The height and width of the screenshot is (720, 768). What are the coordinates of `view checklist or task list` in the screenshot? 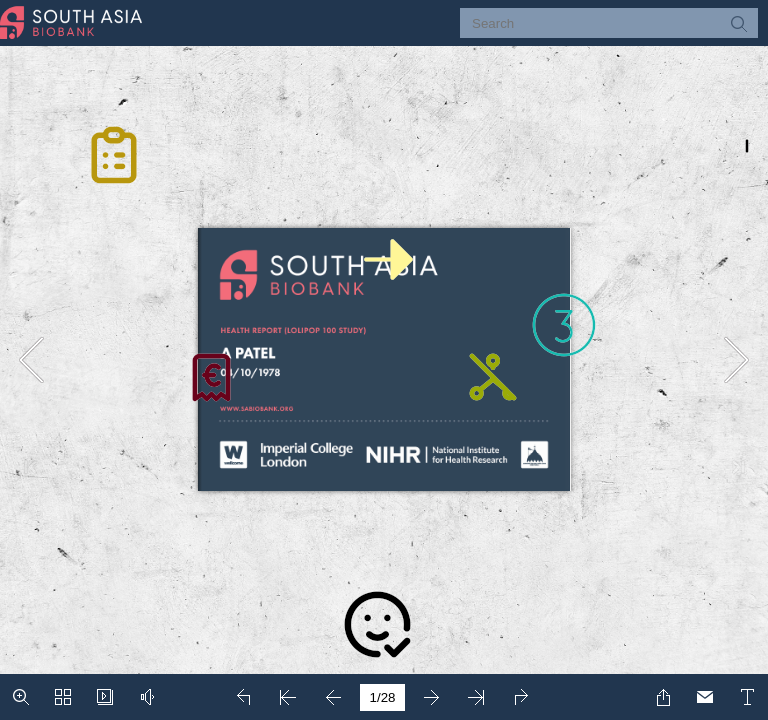 It's located at (114, 155).